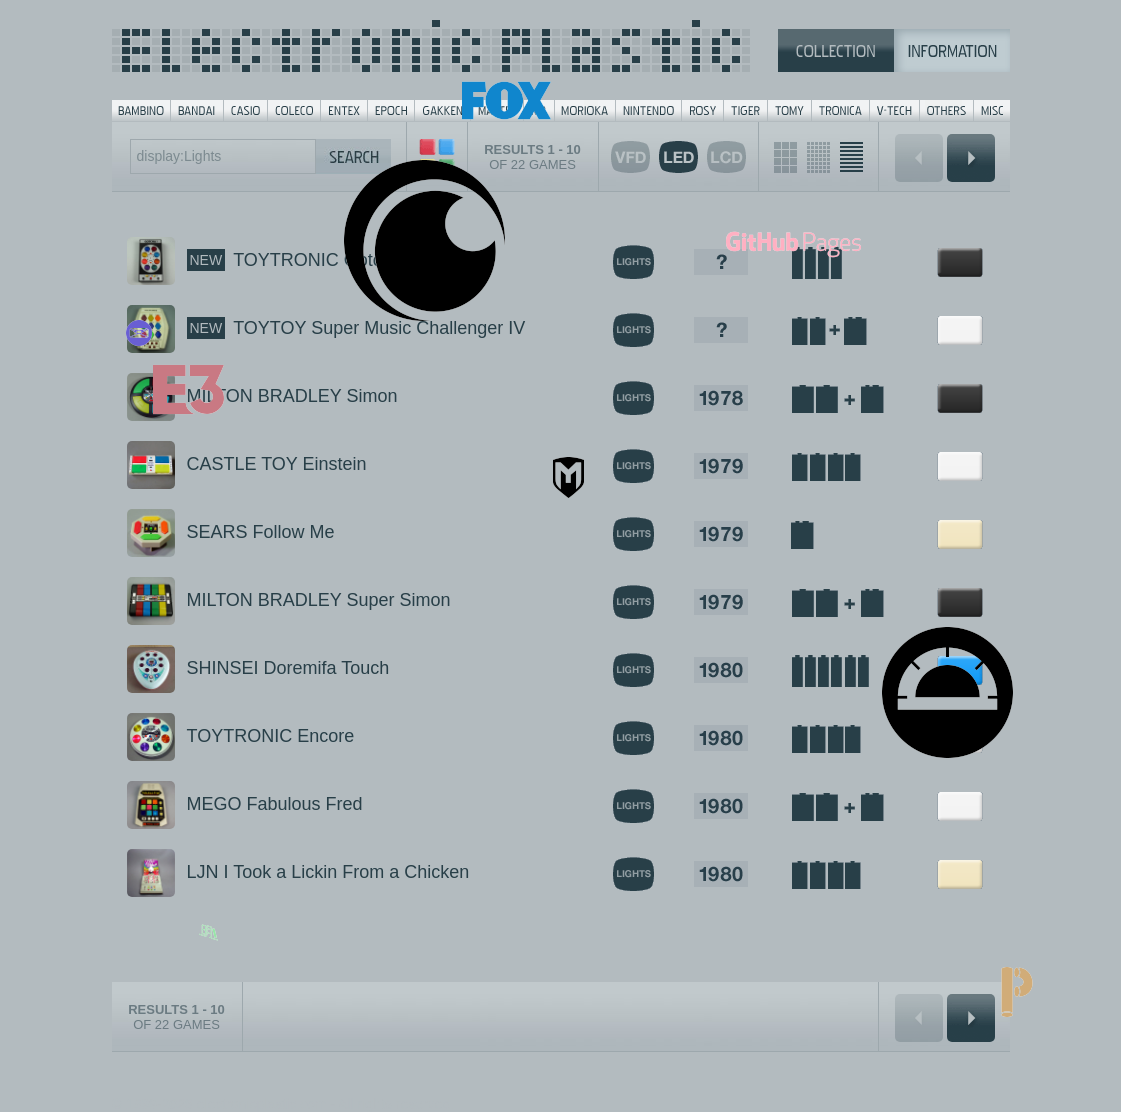 This screenshot has width=1121, height=1112. What do you see at coordinates (139, 333) in the screenshot?
I see `open invoice ninja app` at bounding box center [139, 333].